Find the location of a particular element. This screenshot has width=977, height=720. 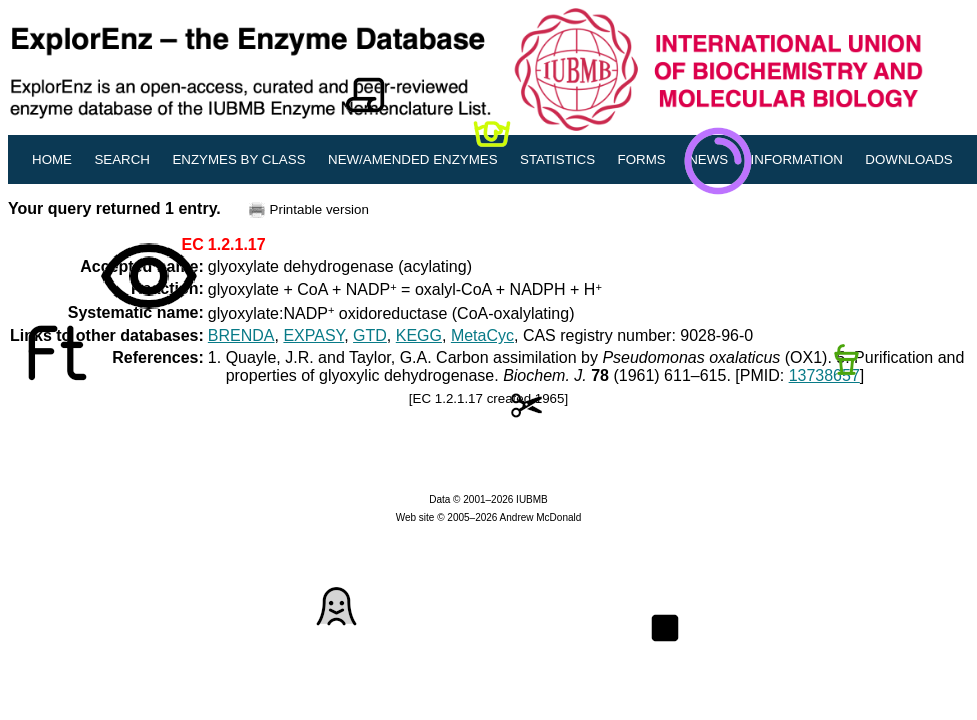

linux operating system logo is located at coordinates (336, 608).